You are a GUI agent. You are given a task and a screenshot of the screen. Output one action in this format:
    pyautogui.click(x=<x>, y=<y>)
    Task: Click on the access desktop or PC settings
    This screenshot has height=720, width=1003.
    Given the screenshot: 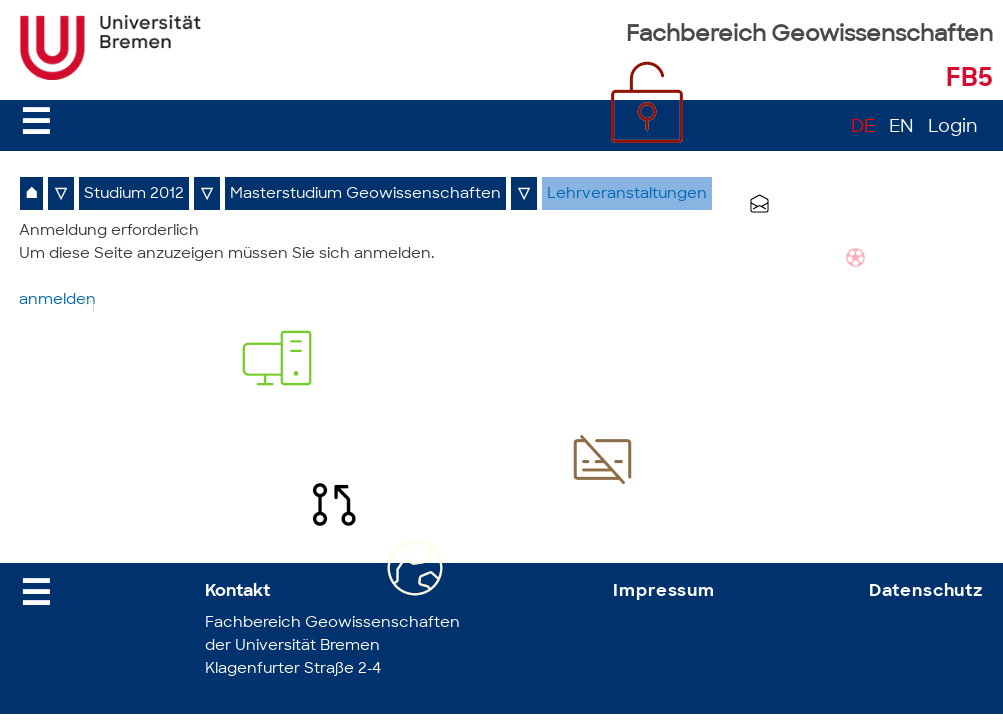 What is the action you would take?
    pyautogui.click(x=277, y=358)
    